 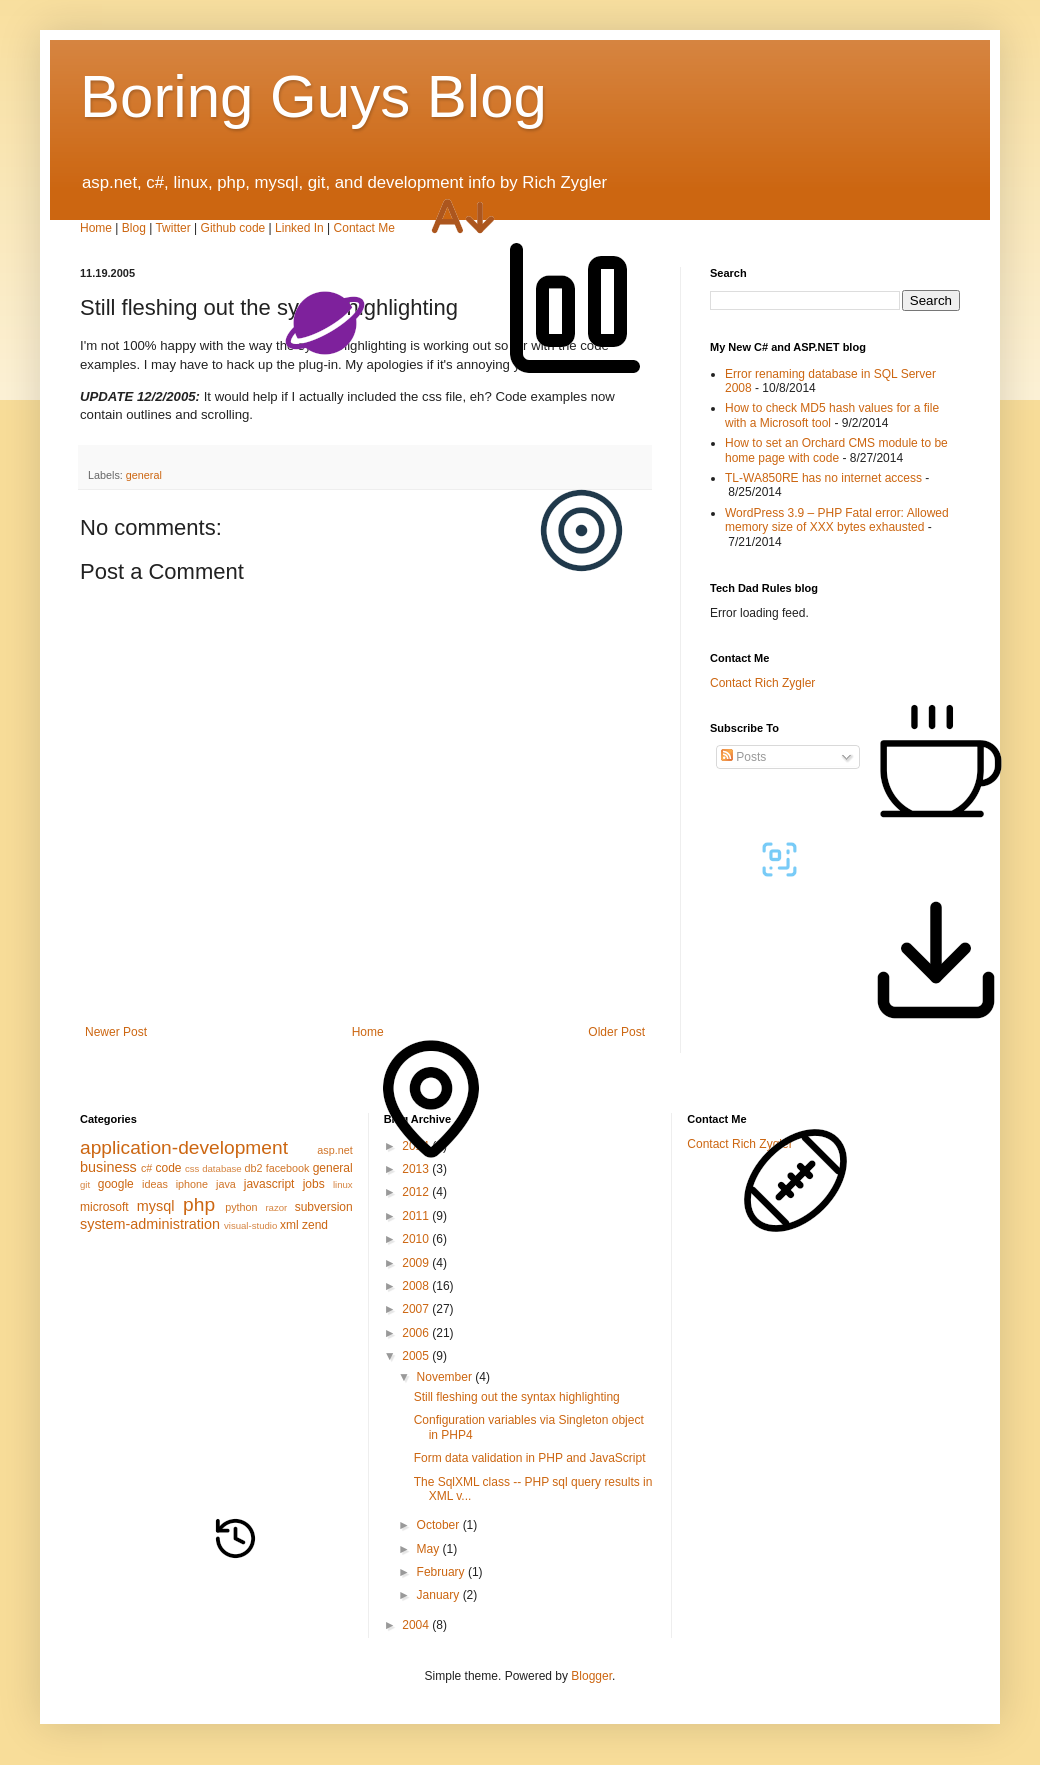 What do you see at coordinates (795, 1180) in the screenshot?
I see `view sports scores or updates` at bounding box center [795, 1180].